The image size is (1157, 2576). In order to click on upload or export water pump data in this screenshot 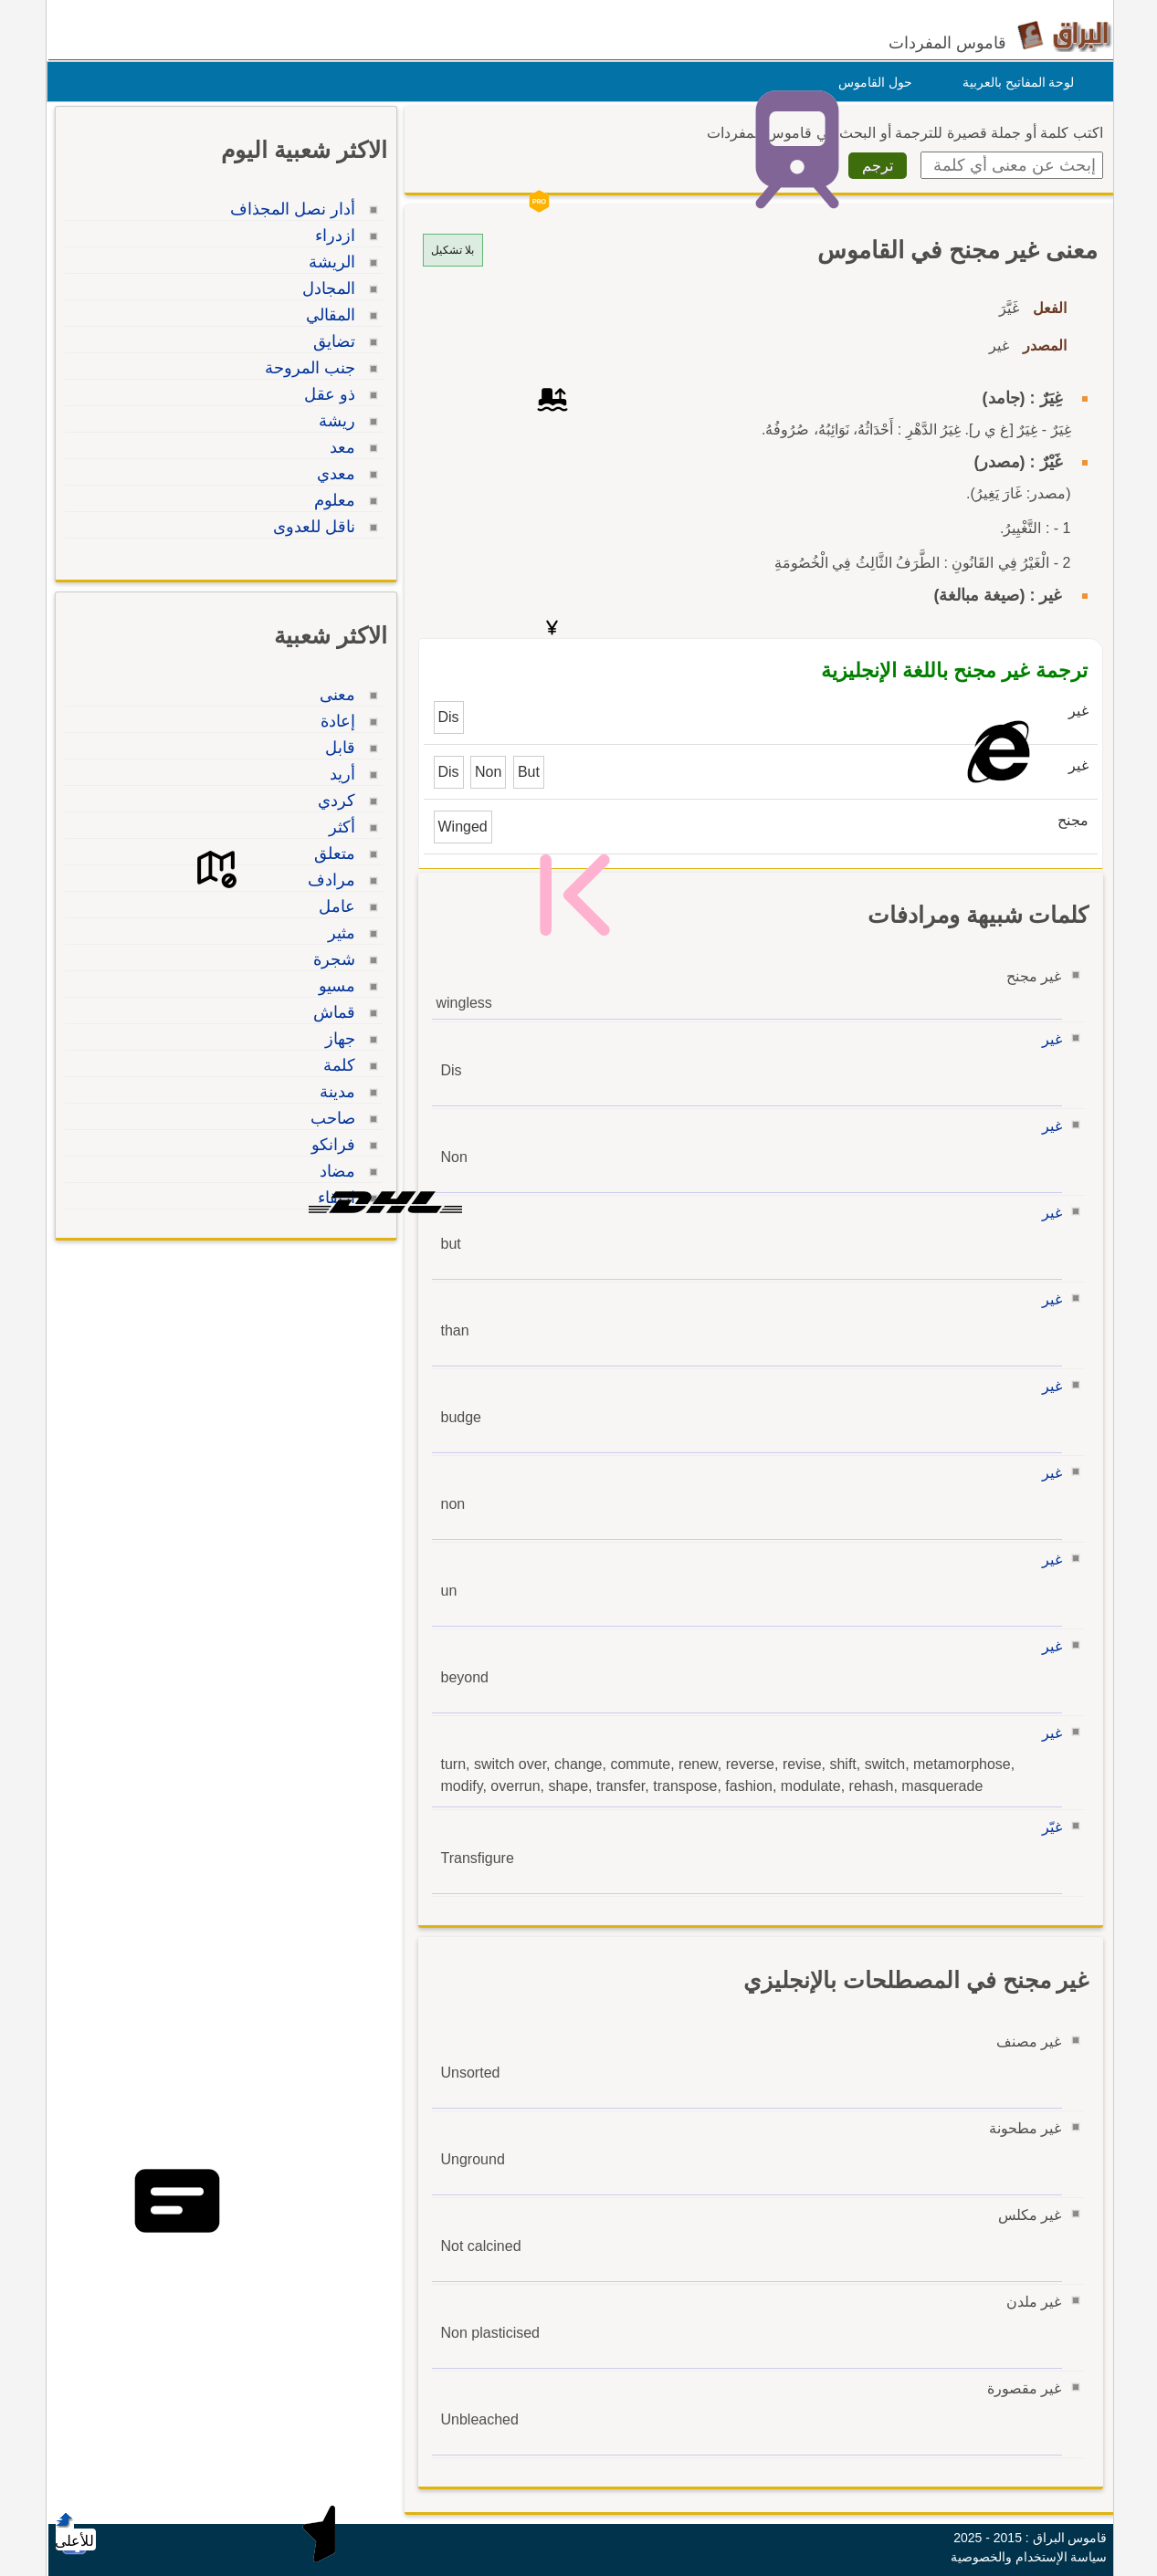, I will do `click(552, 399)`.